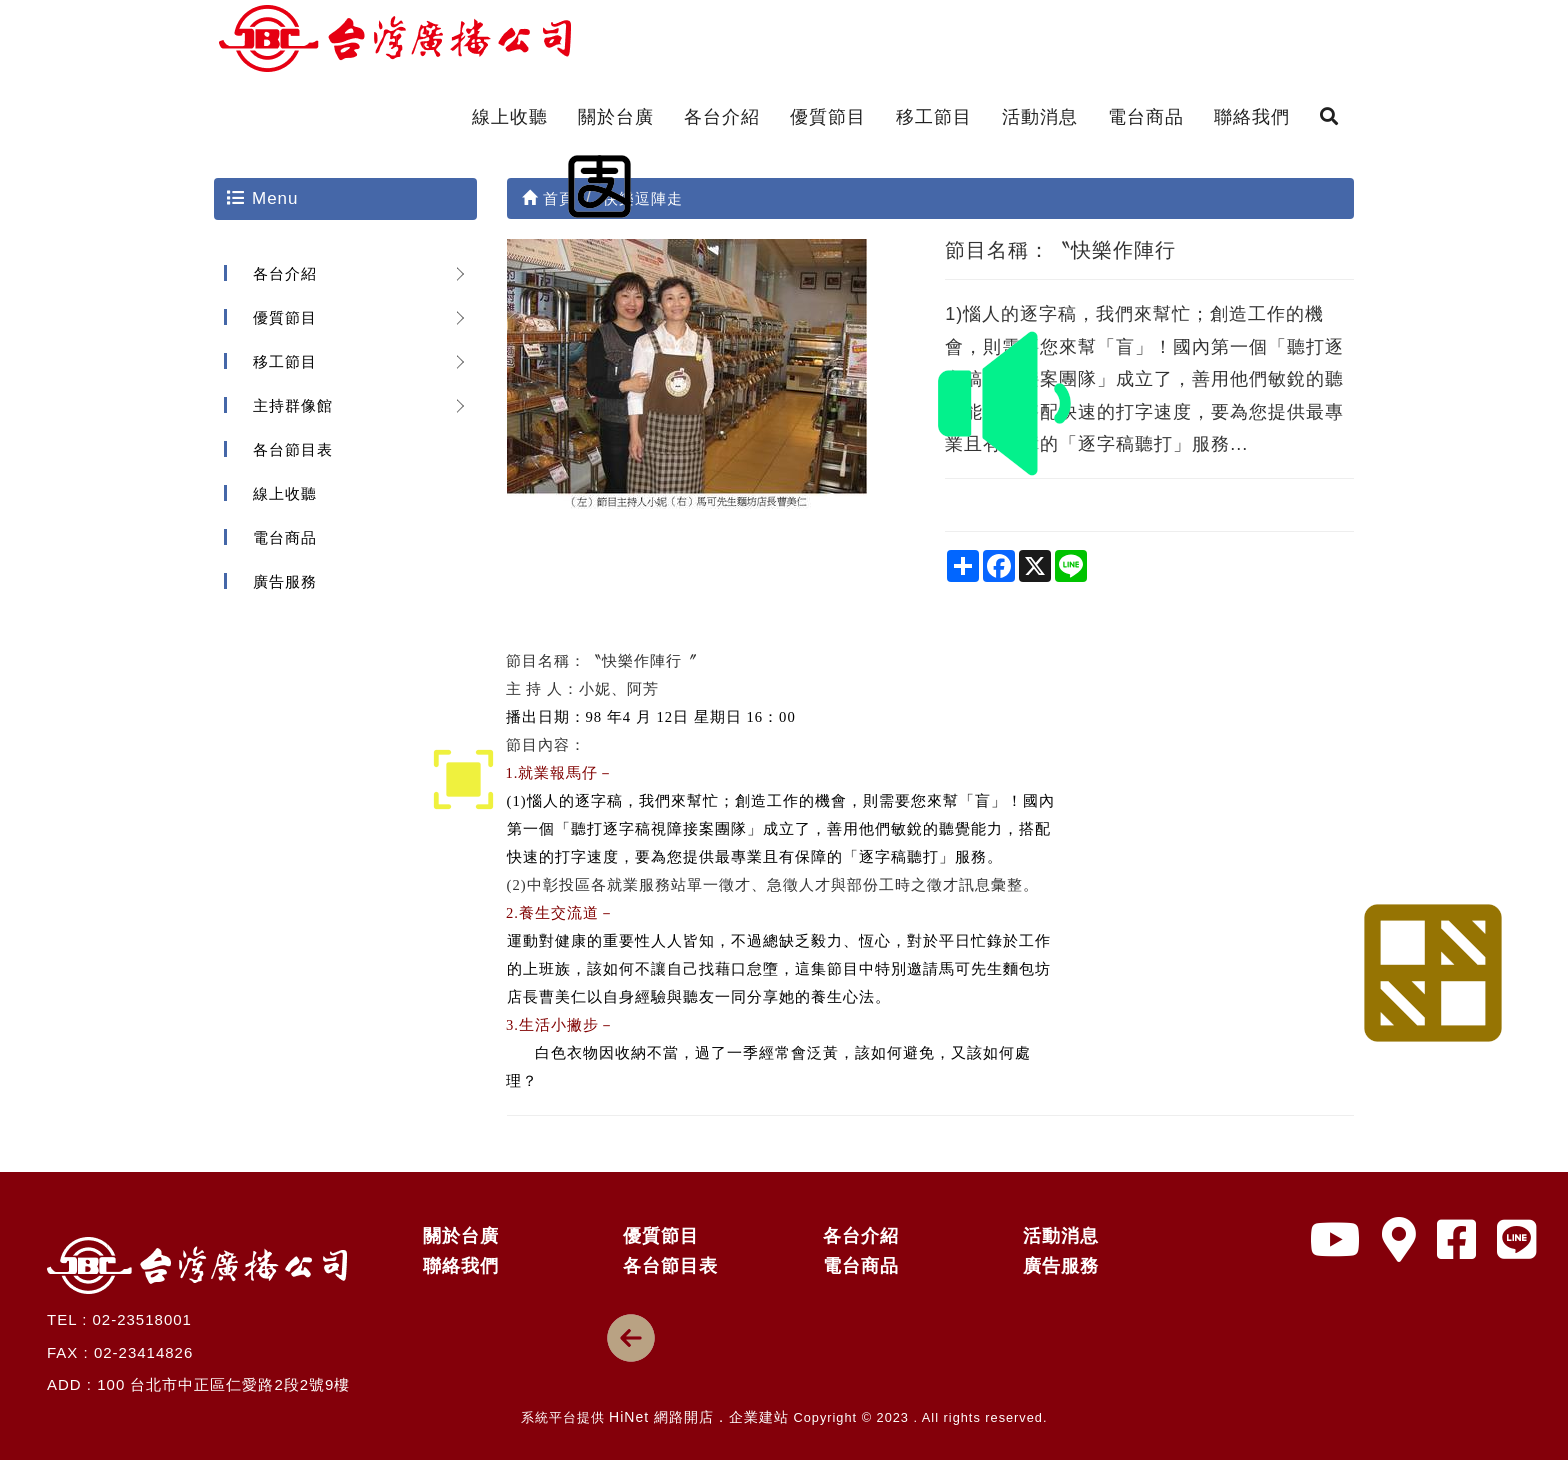 The image size is (1568, 1460). What do you see at coordinates (1015, 403) in the screenshot?
I see `adjust volume to low level` at bounding box center [1015, 403].